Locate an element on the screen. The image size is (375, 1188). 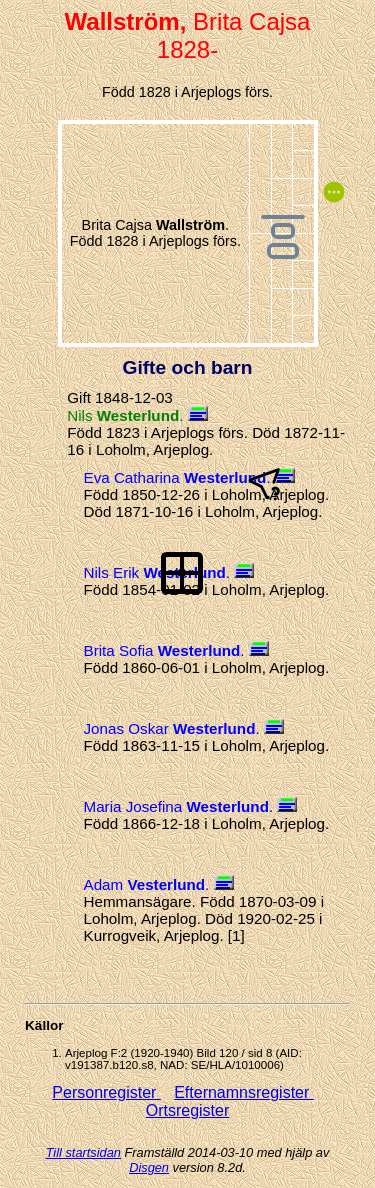
unknown or unconfirmed location is located at coordinates (264, 483).